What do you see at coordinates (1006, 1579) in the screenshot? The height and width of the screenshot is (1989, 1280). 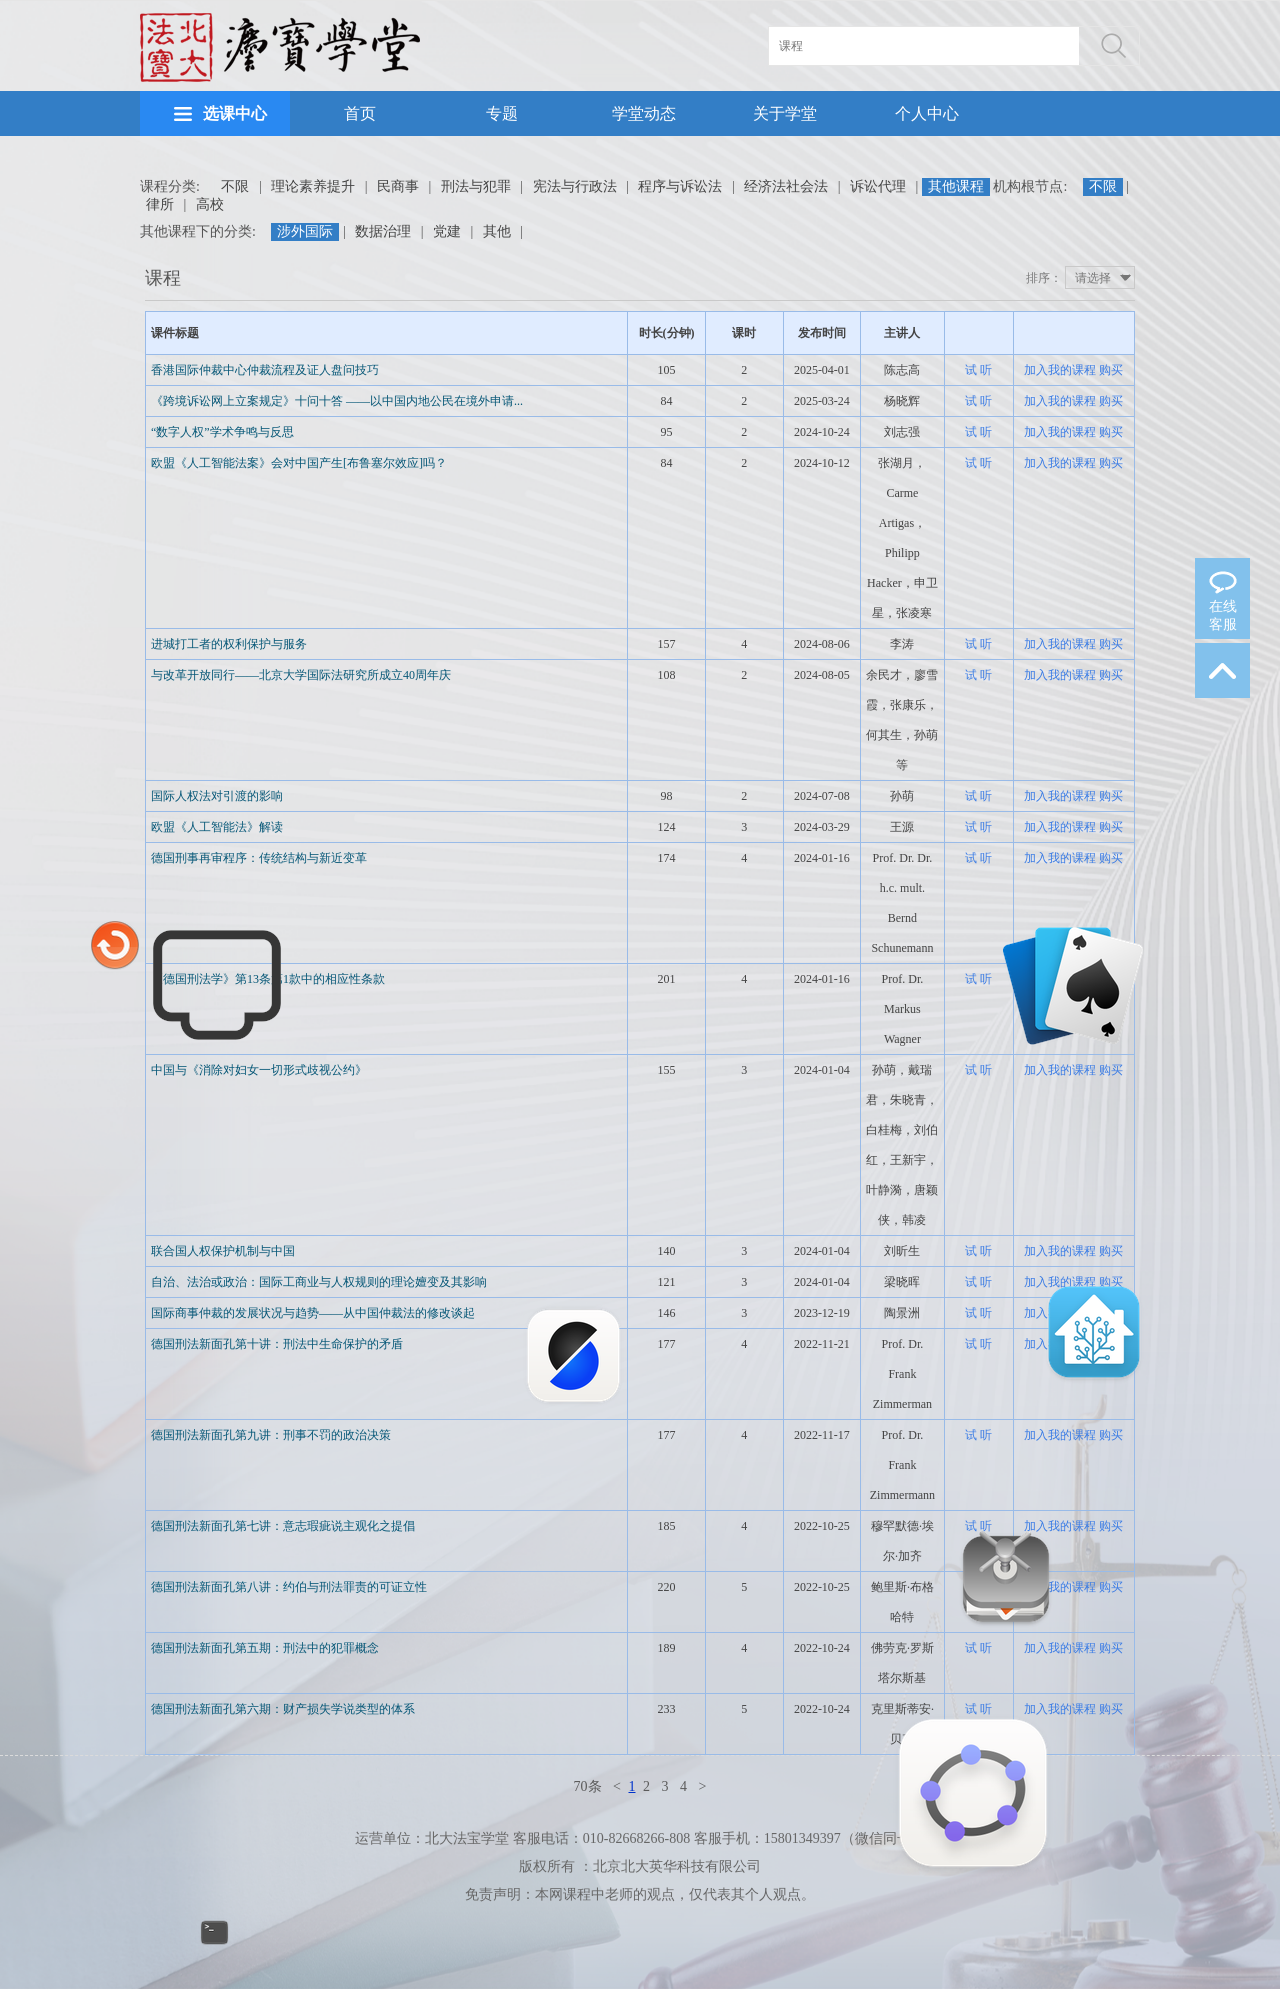 I see `open Curtail image compression app` at bounding box center [1006, 1579].